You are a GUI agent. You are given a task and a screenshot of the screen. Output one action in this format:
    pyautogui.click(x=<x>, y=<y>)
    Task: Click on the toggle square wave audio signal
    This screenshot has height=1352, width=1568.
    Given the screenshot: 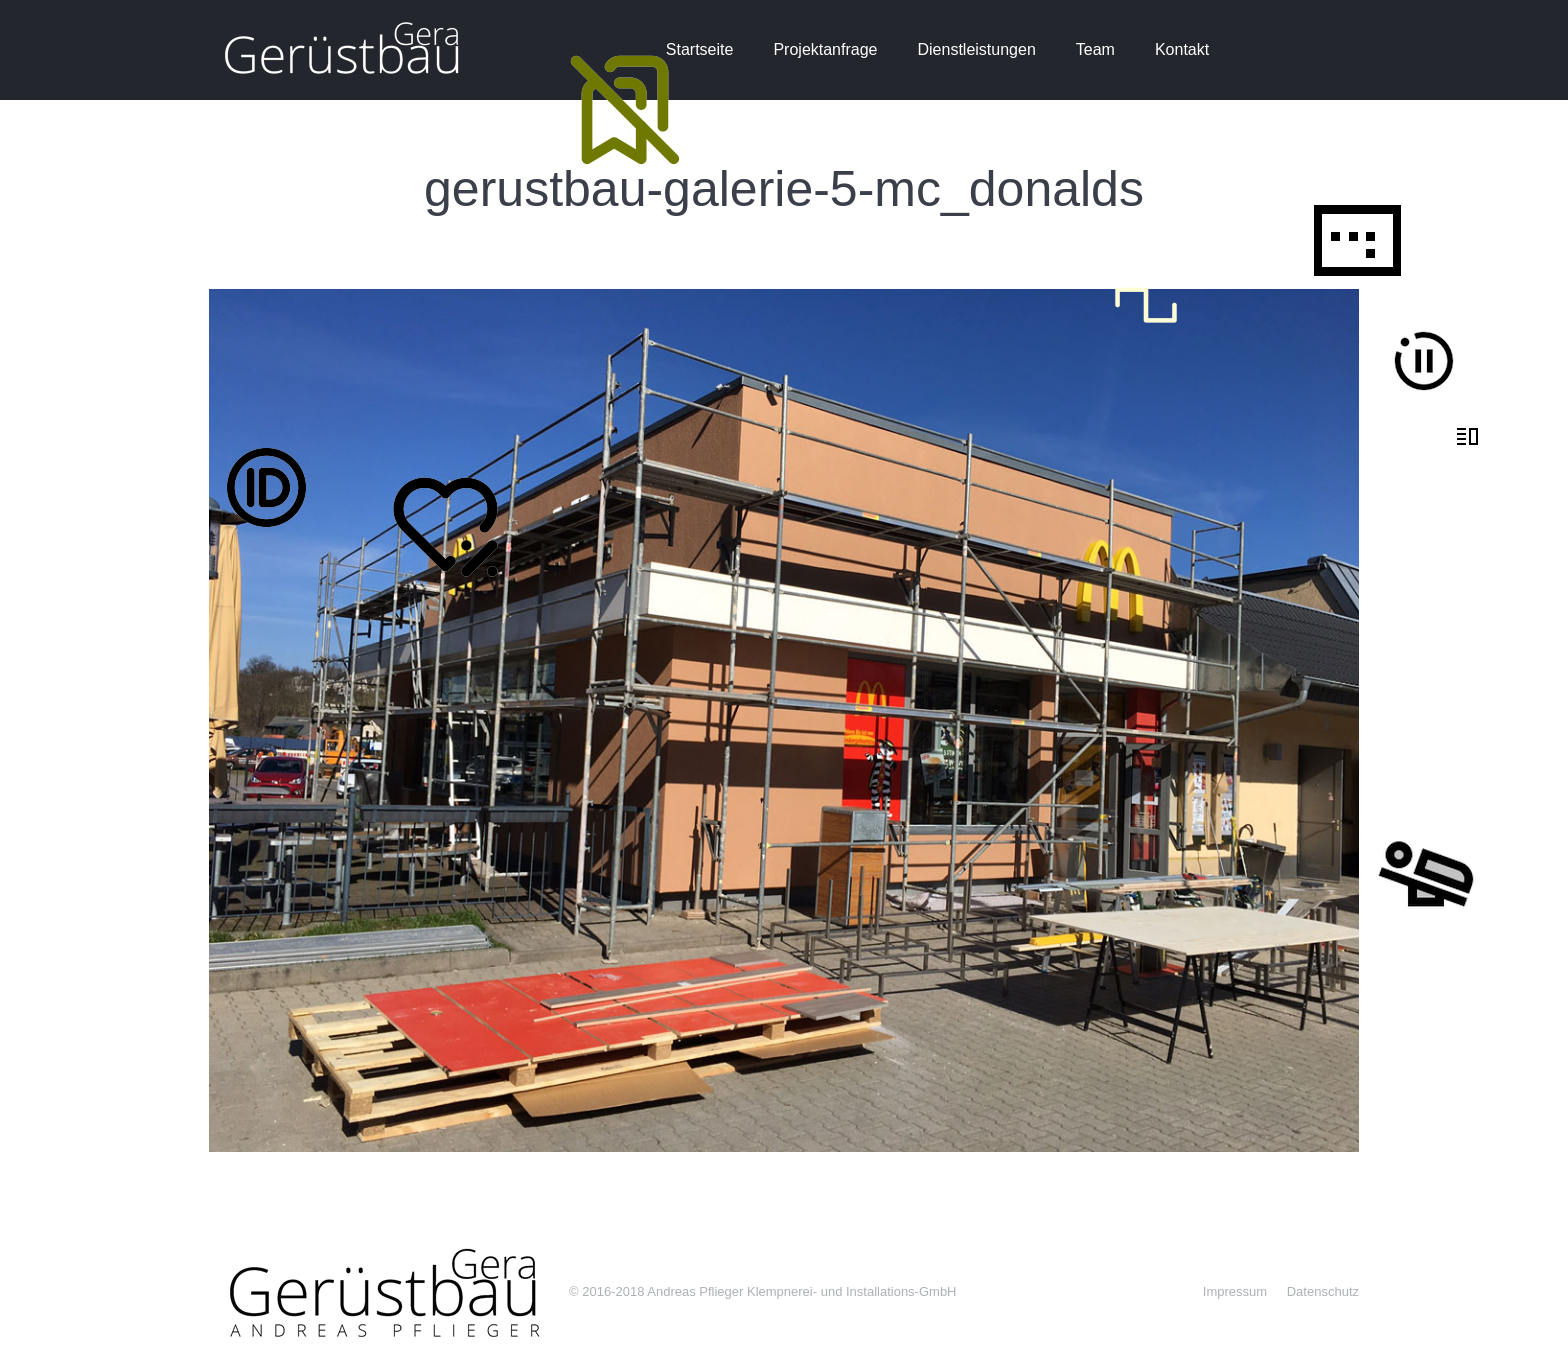 What is the action you would take?
    pyautogui.click(x=1146, y=305)
    